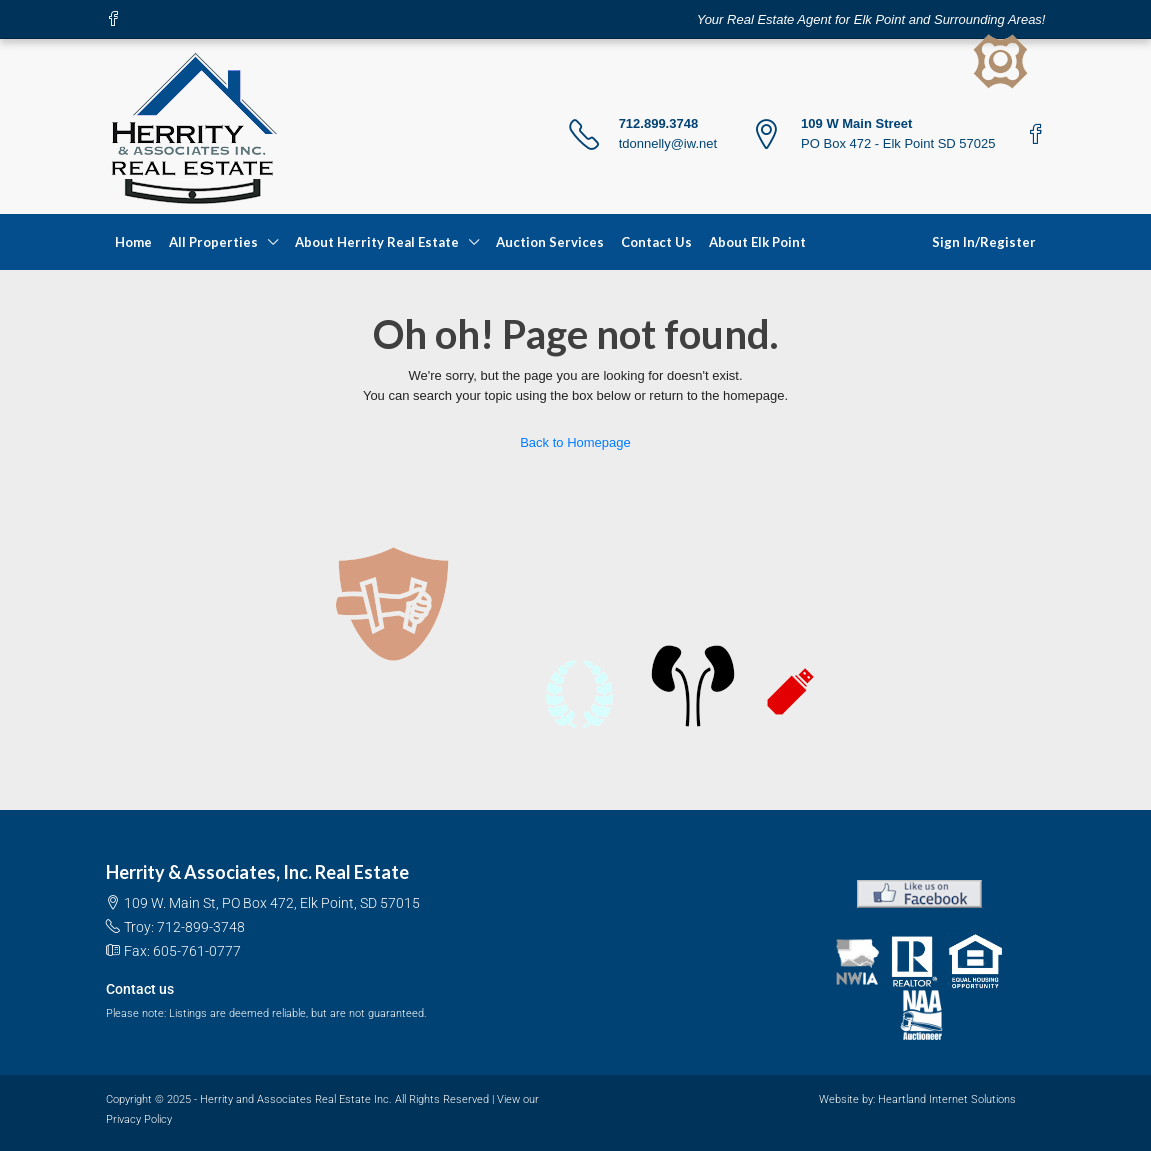 This screenshot has height=1151, width=1151. Describe the element at coordinates (1000, 61) in the screenshot. I see `open settings or configuration menu` at that location.